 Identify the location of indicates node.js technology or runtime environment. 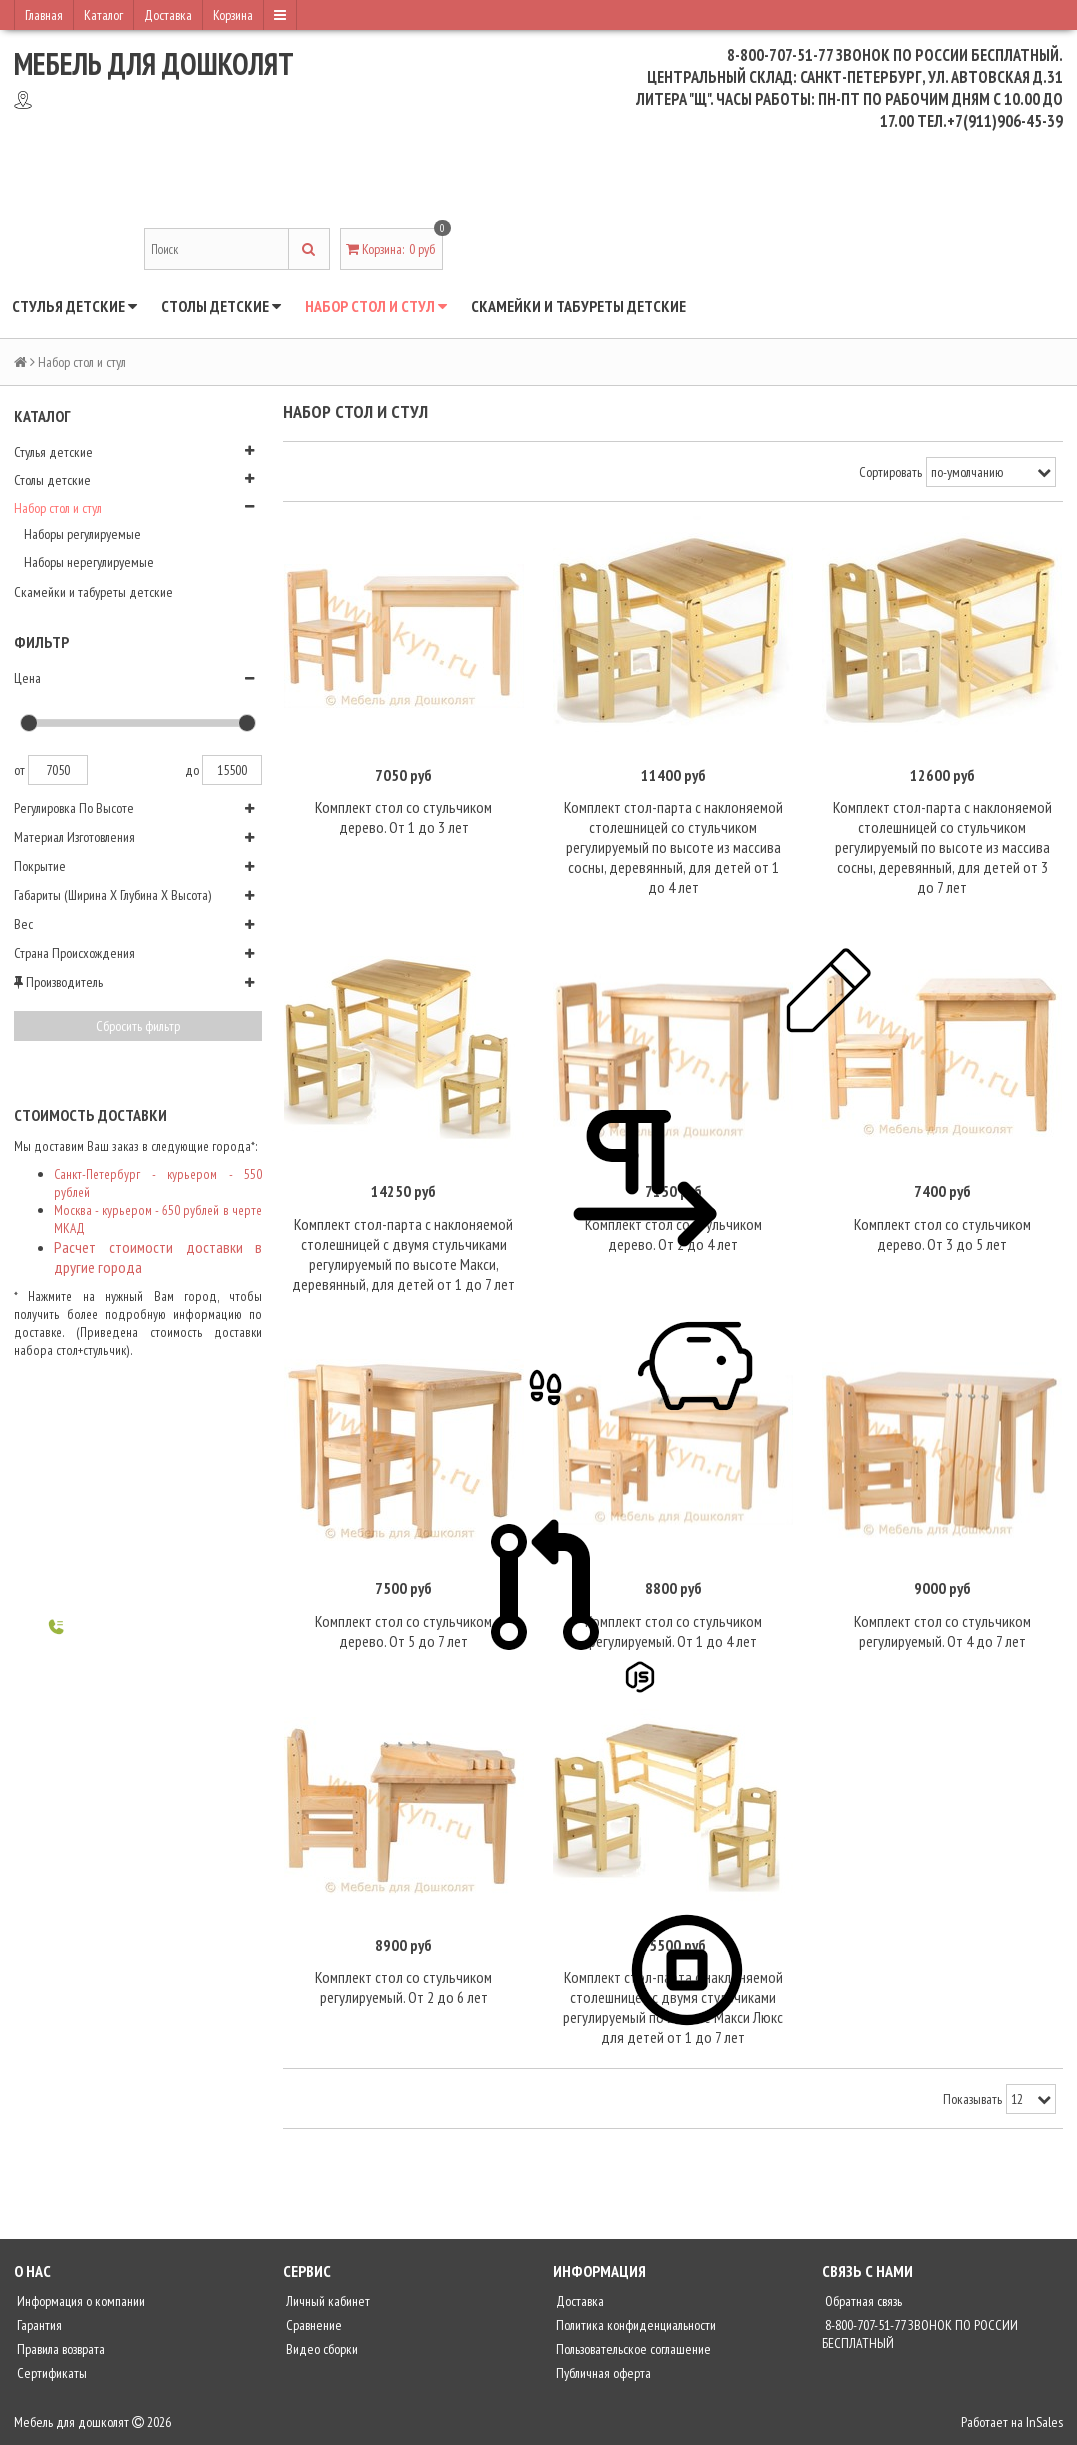
(640, 1677).